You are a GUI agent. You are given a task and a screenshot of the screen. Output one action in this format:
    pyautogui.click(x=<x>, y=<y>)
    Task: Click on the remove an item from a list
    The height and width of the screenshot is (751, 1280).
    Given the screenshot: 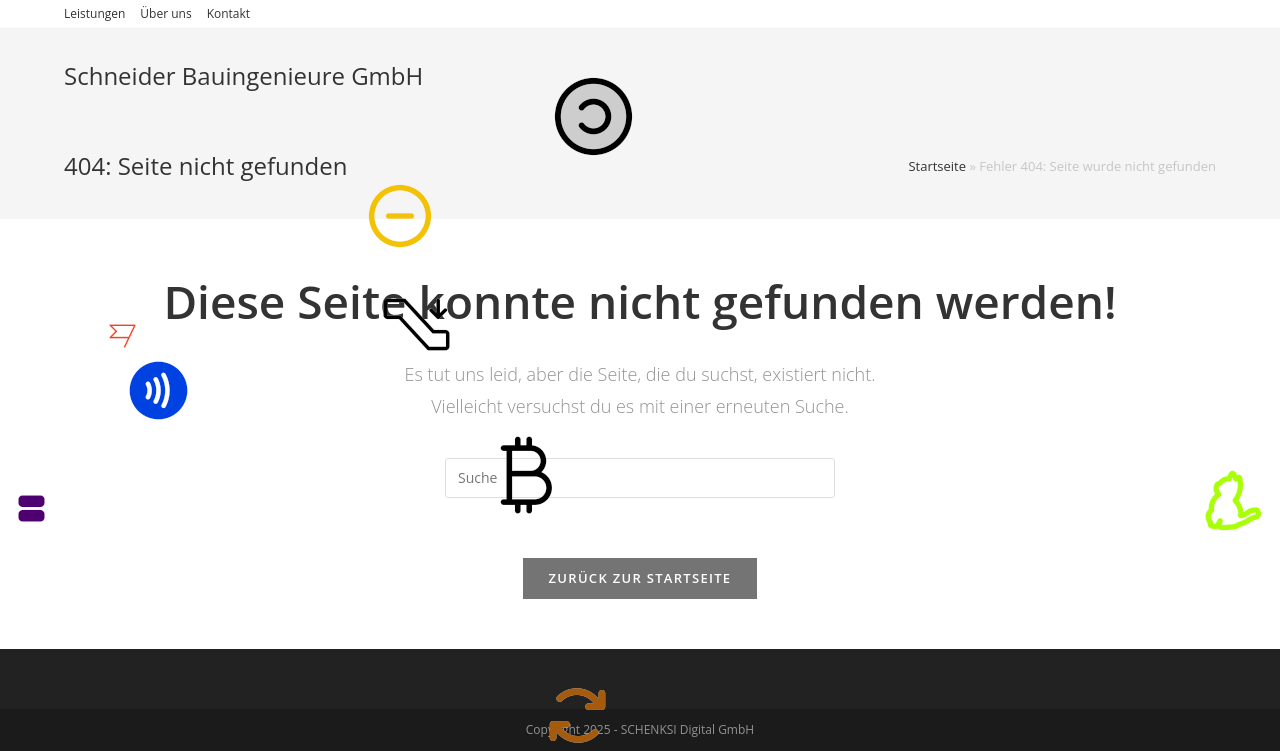 What is the action you would take?
    pyautogui.click(x=400, y=216)
    